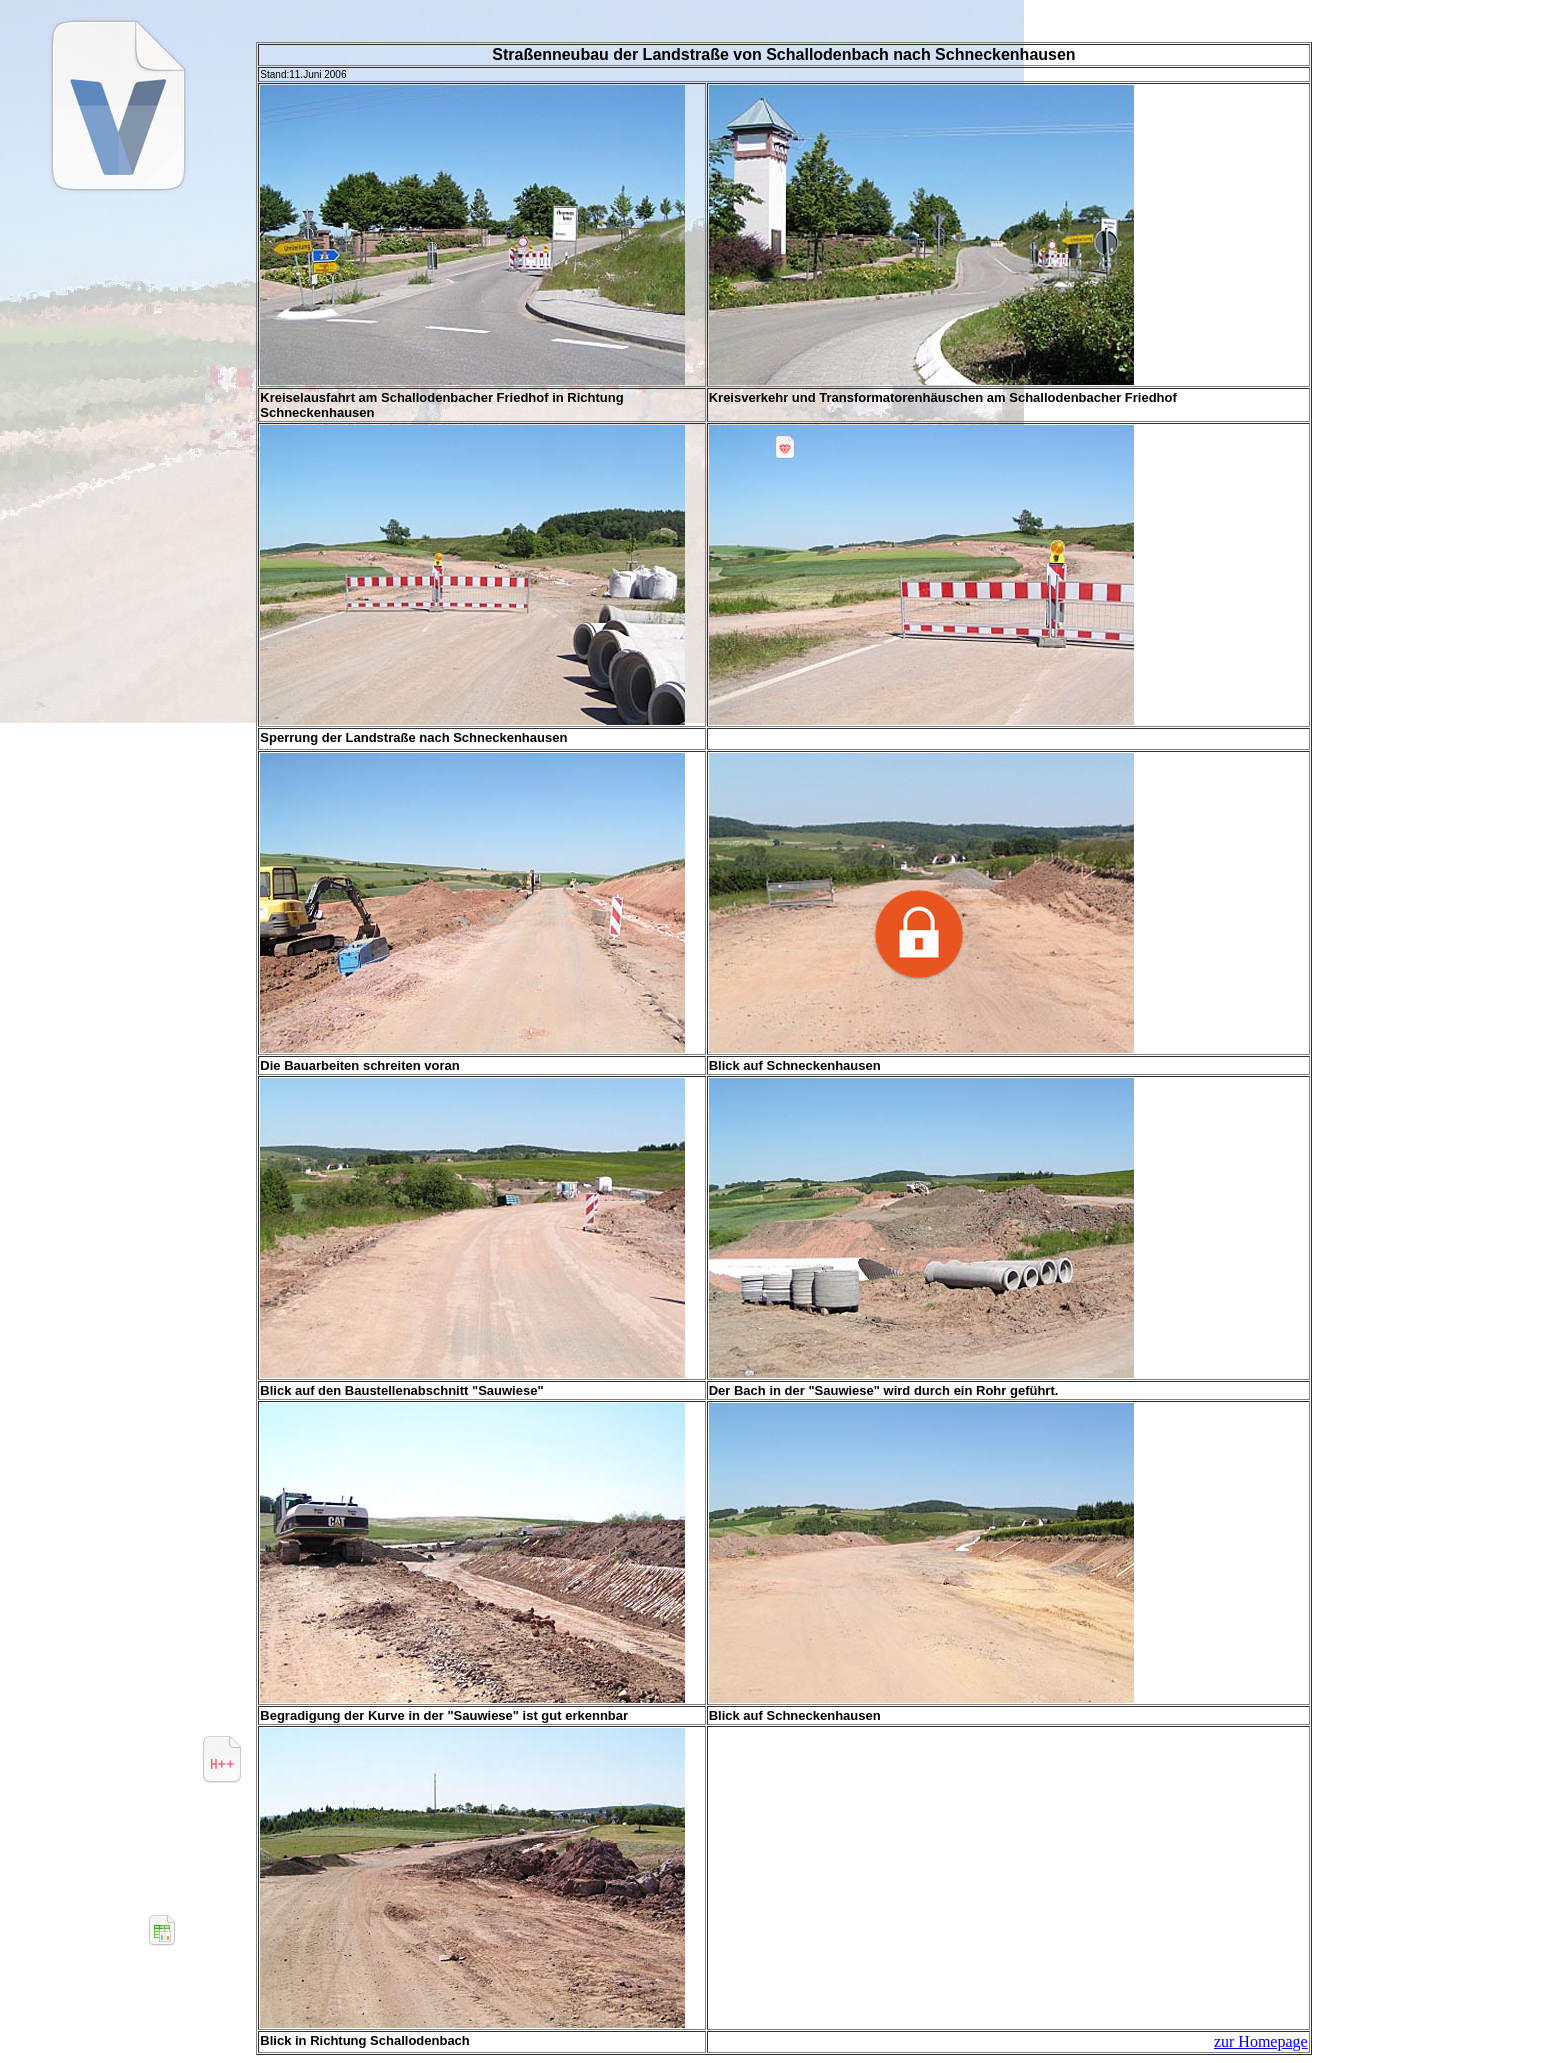  What do you see at coordinates (222, 1759) in the screenshot?
I see `c++ header file` at bounding box center [222, 1759].